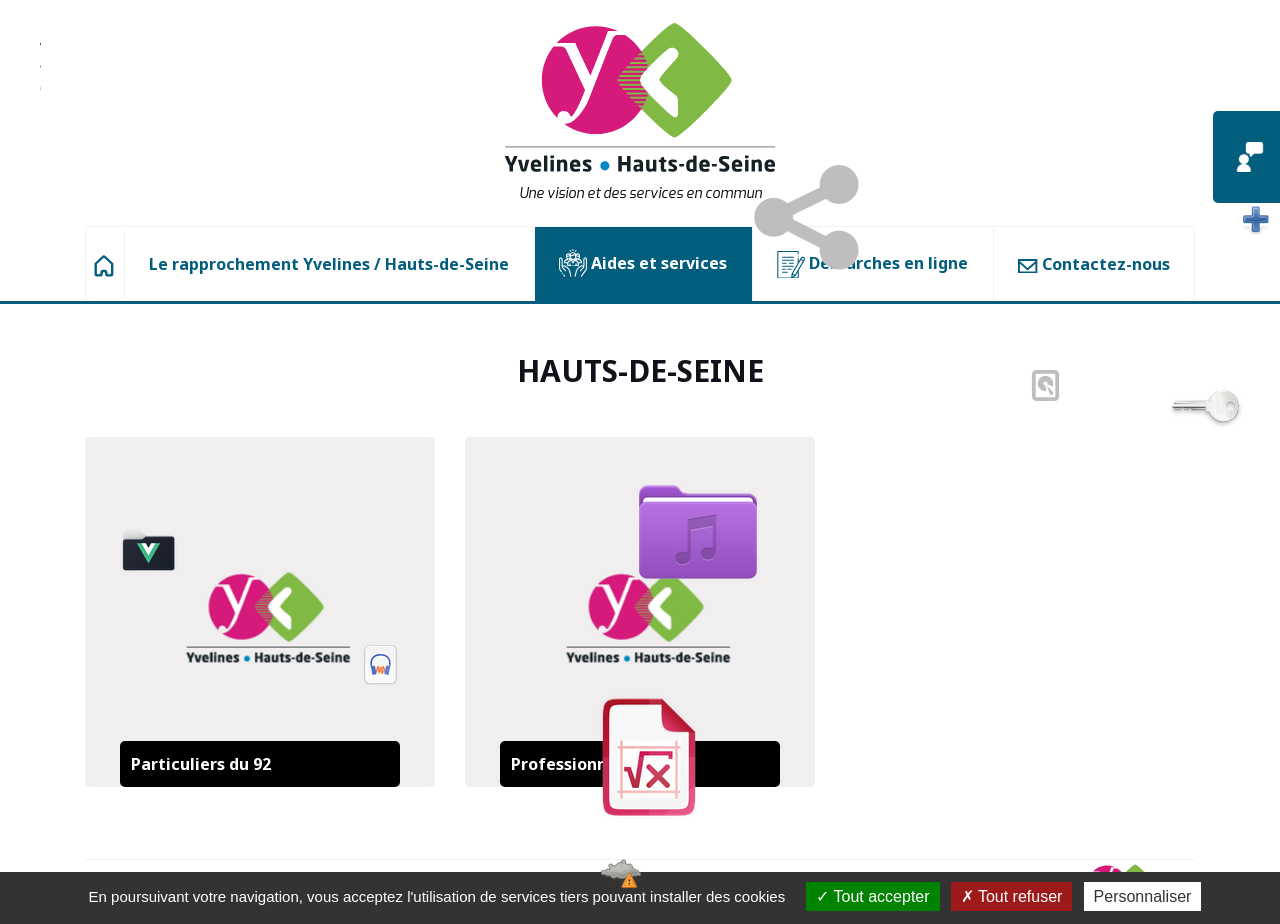 The image size is (1280, 924). Describe the element at coordinates (380, 664) in the screenshot. I see `an audacity audio project file` at that location.